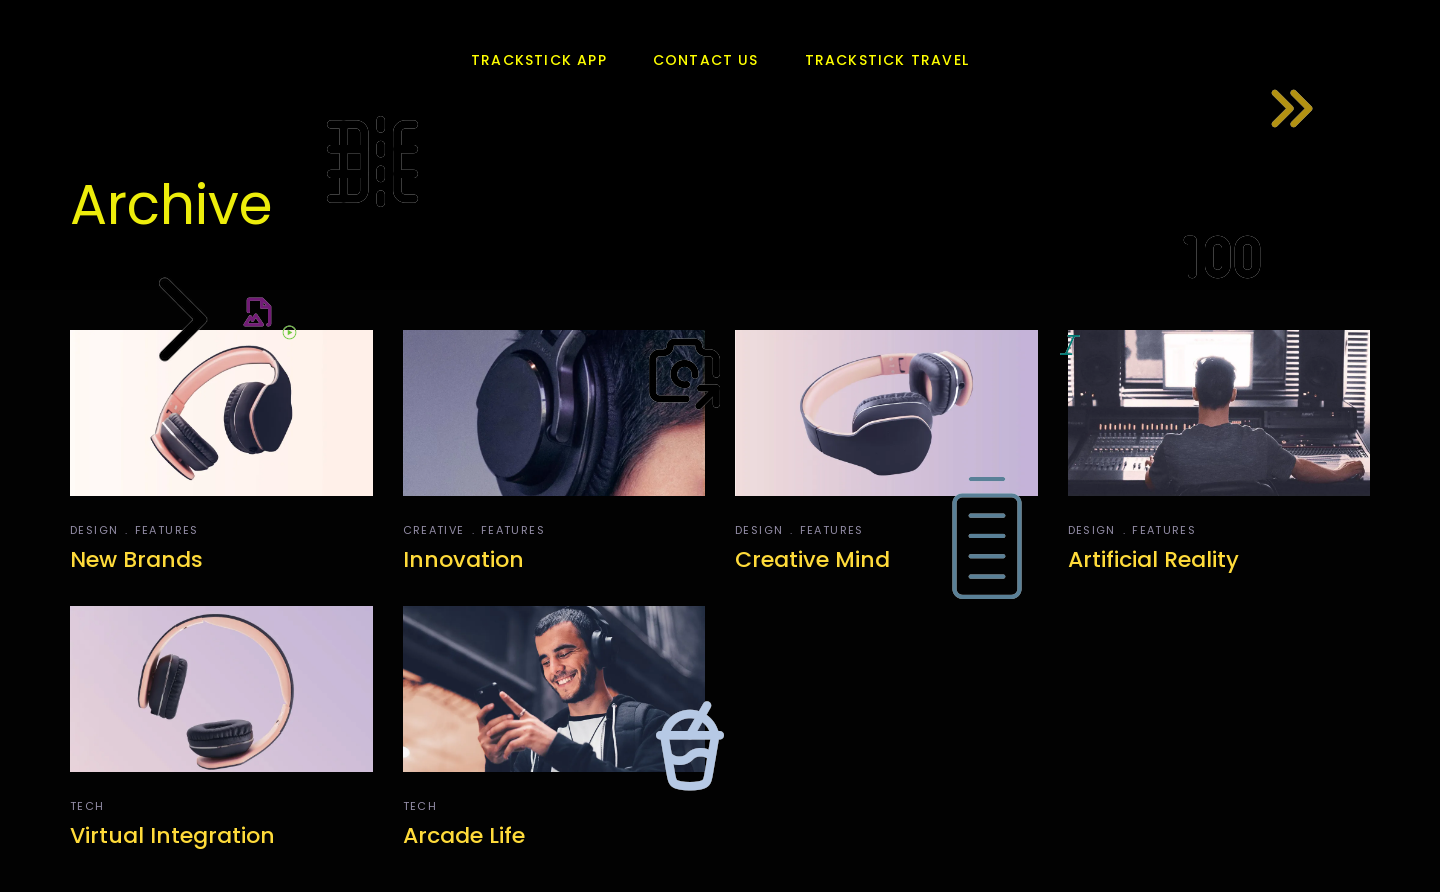  Describe the element at coordinates (372, 161) in the screenshot. I see `split table into separate columns` at that location.